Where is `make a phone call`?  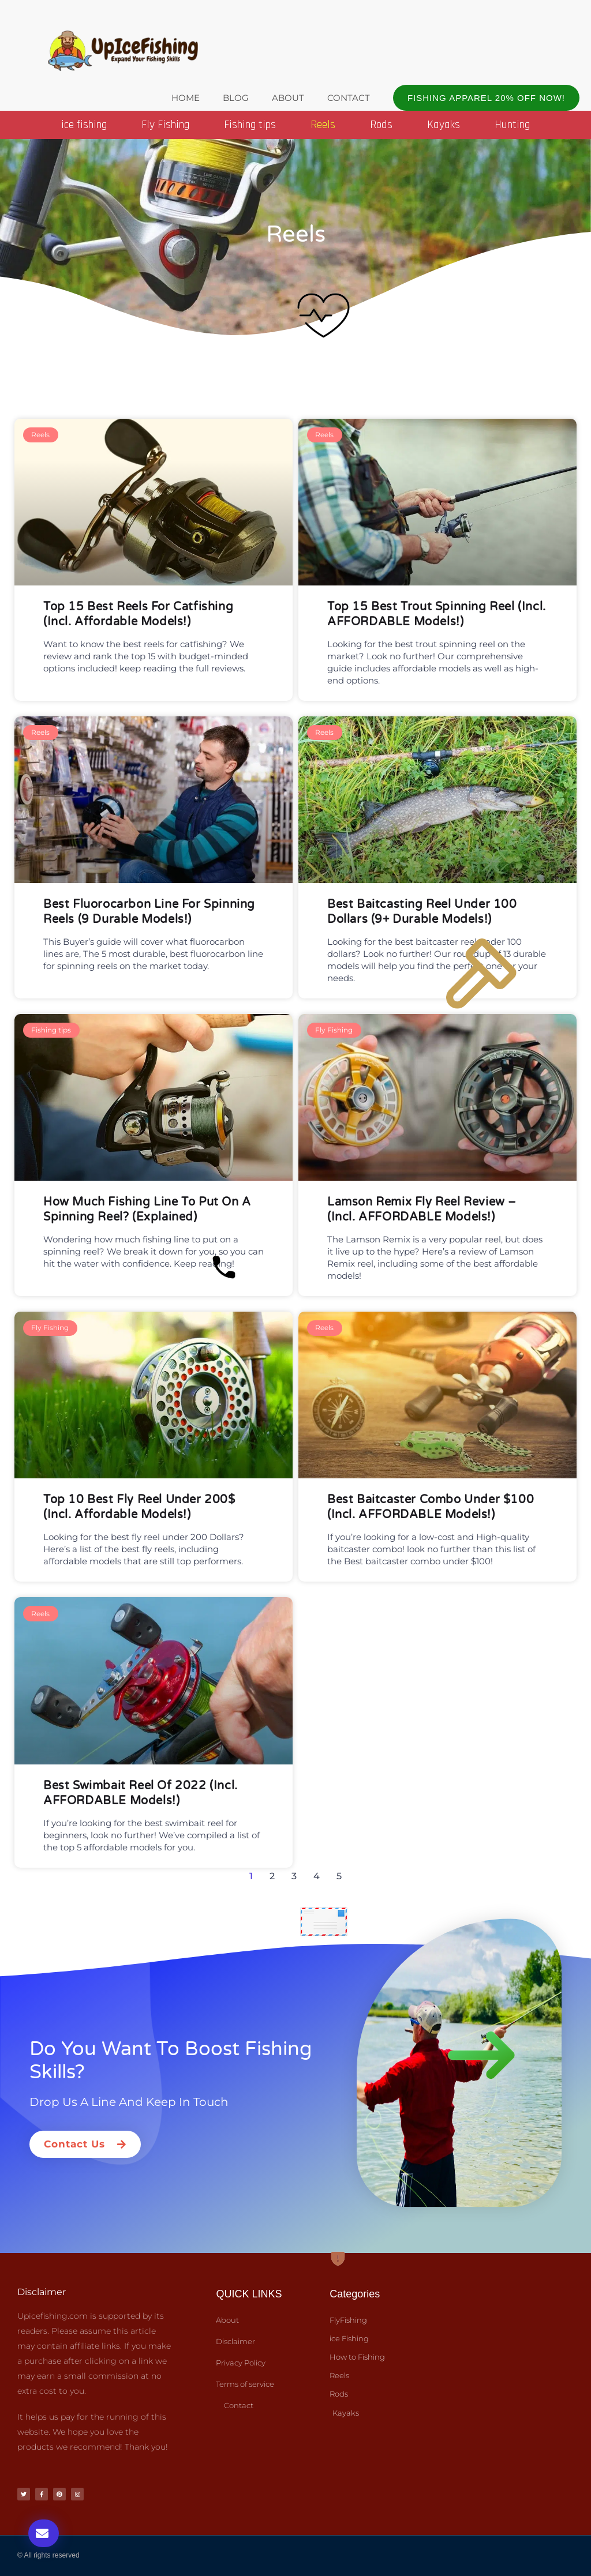
make a phone call is located at coordinates (224, 1267).